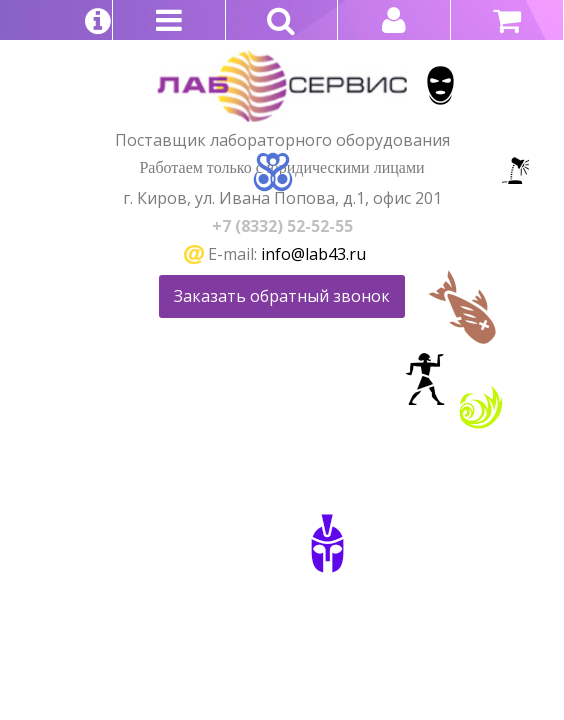 The height and width of the screenshot is (720, 564). I want to click on decorative abstract symbol or ornament, so click(273, 172).